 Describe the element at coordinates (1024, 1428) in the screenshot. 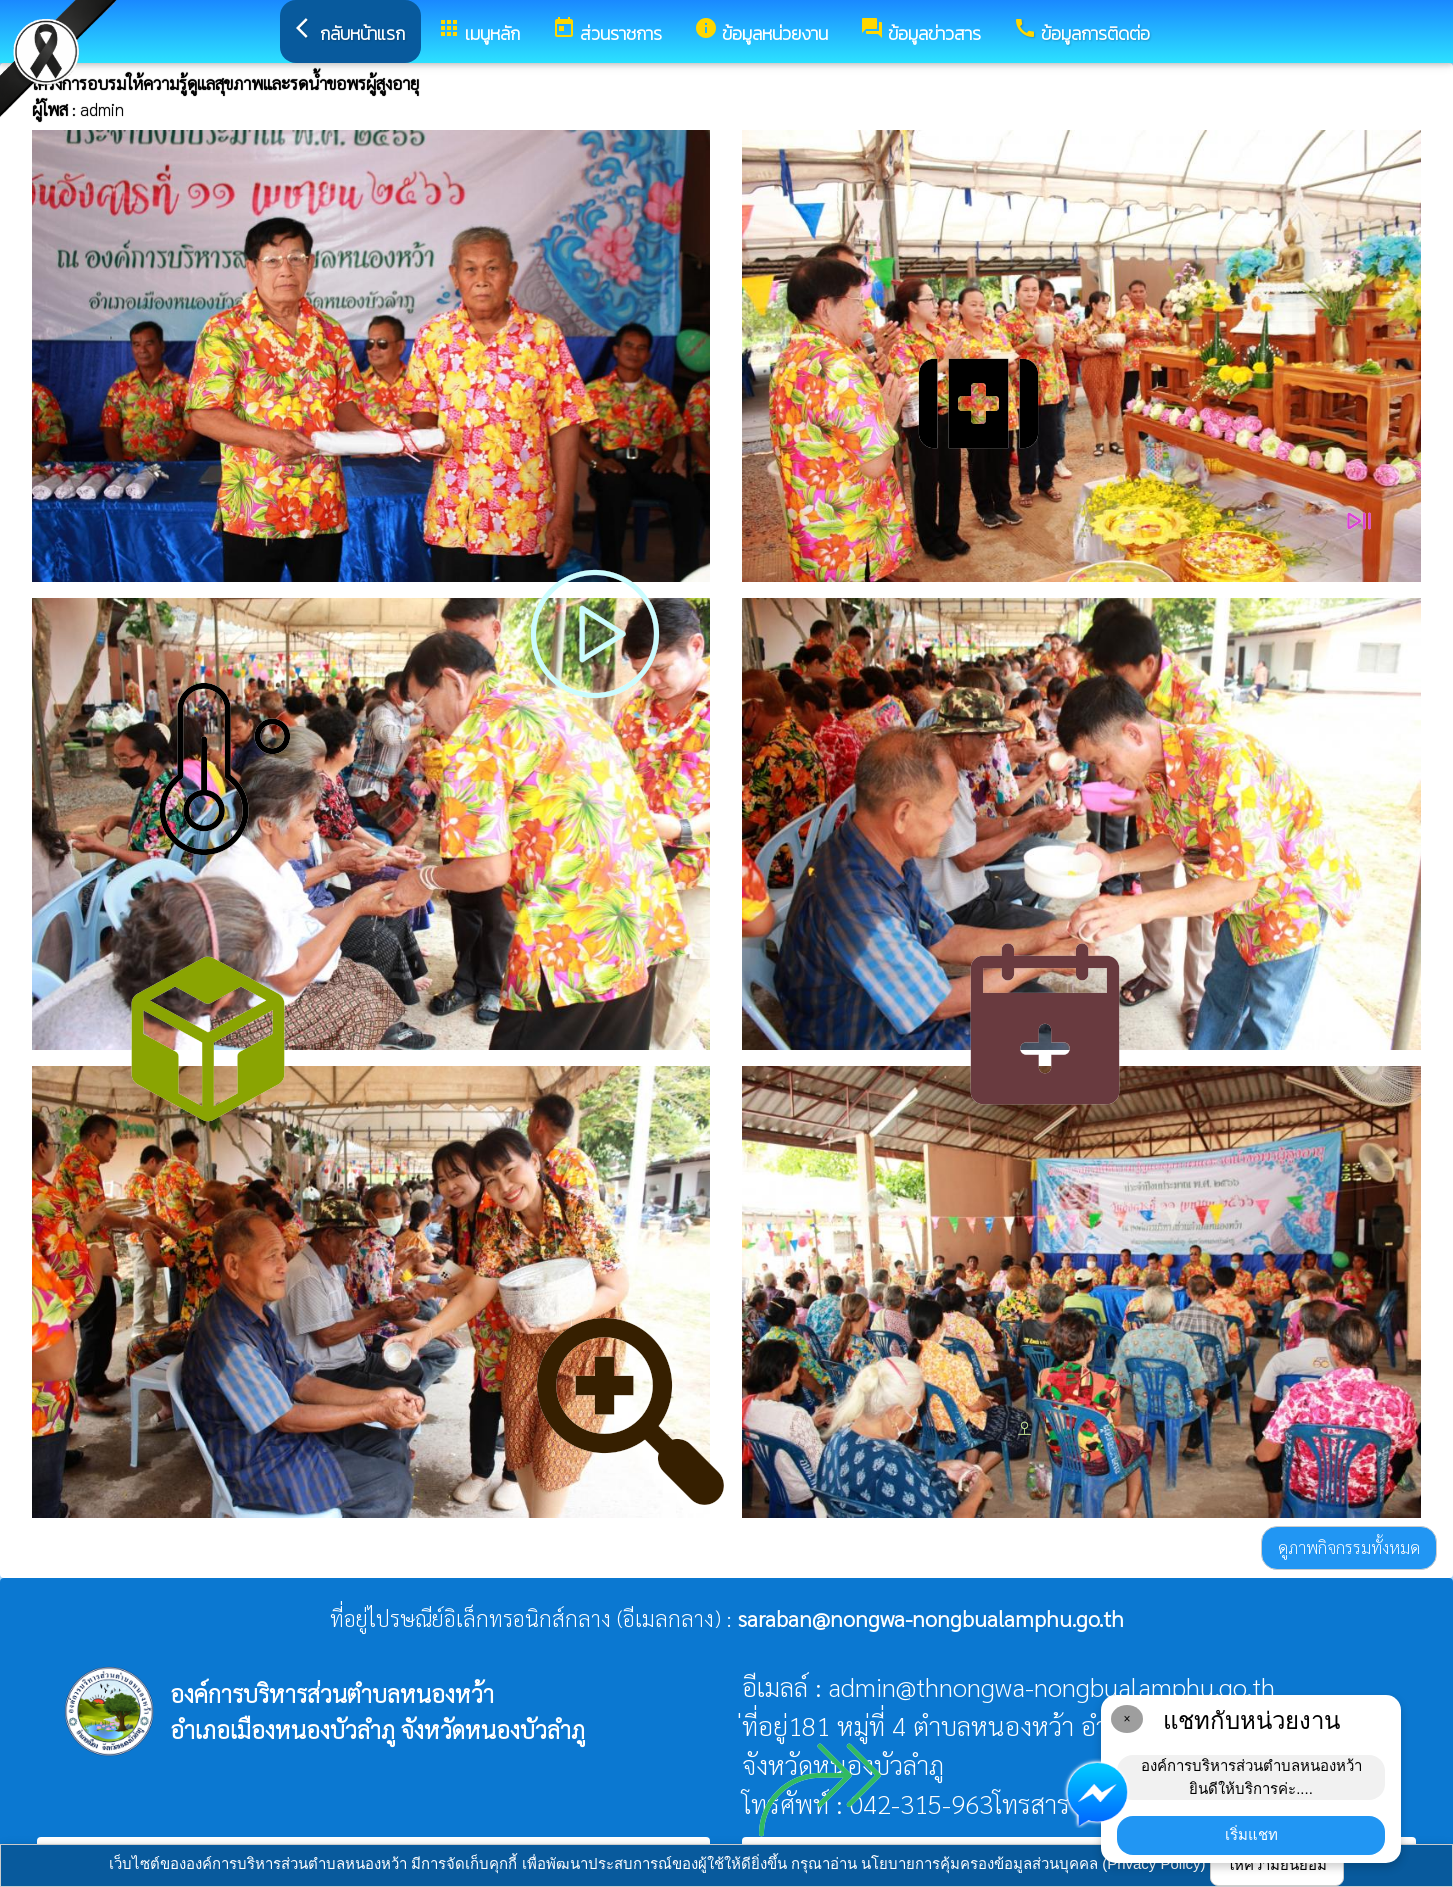

I see `mark a location on the map` at that location.